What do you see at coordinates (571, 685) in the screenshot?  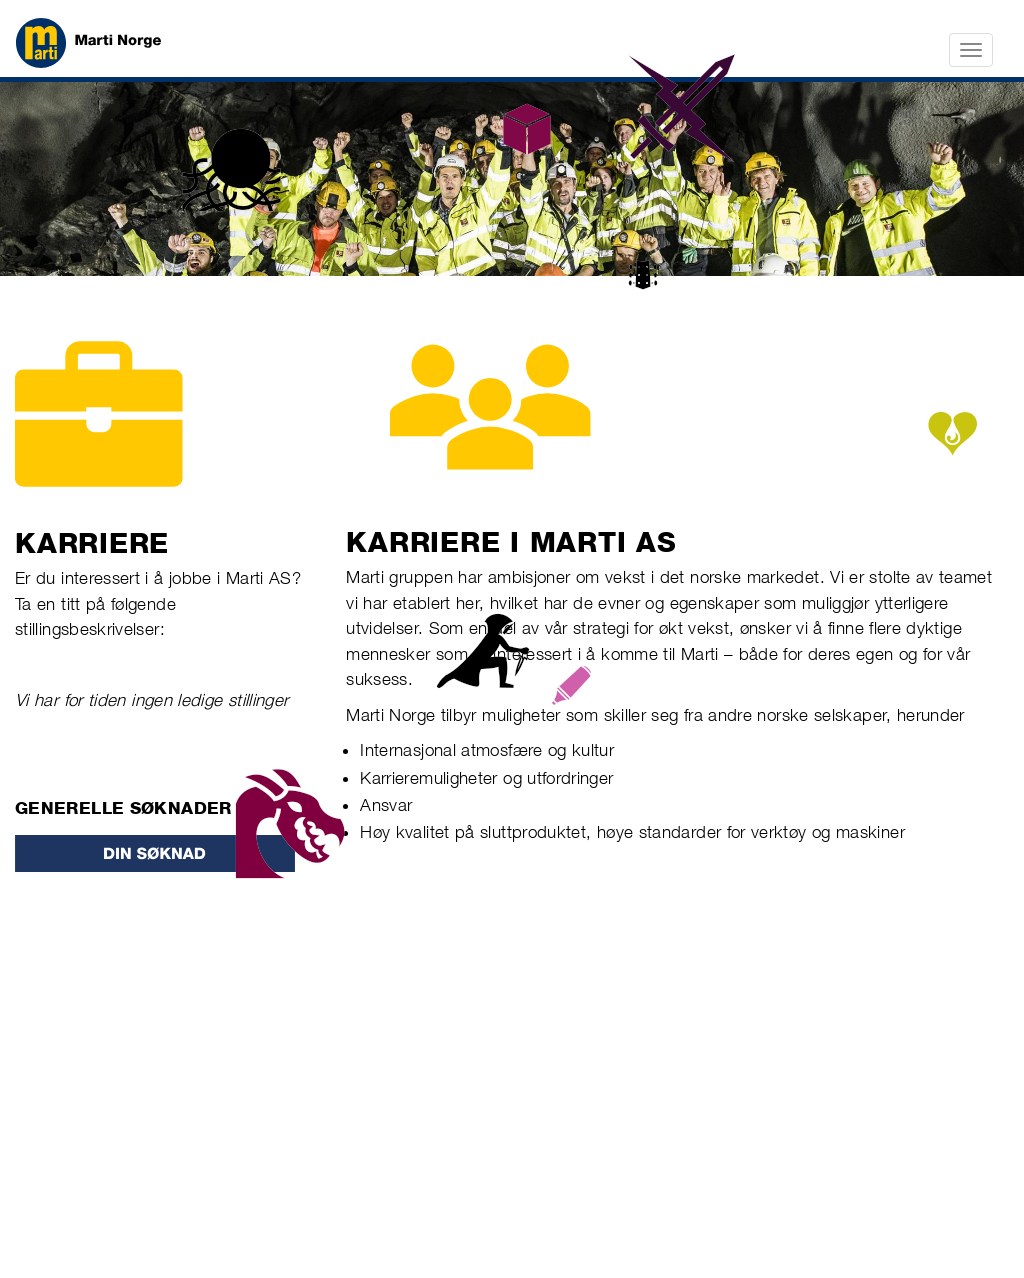 I see `highlight or mark important text` at bounding box center [571, 685].